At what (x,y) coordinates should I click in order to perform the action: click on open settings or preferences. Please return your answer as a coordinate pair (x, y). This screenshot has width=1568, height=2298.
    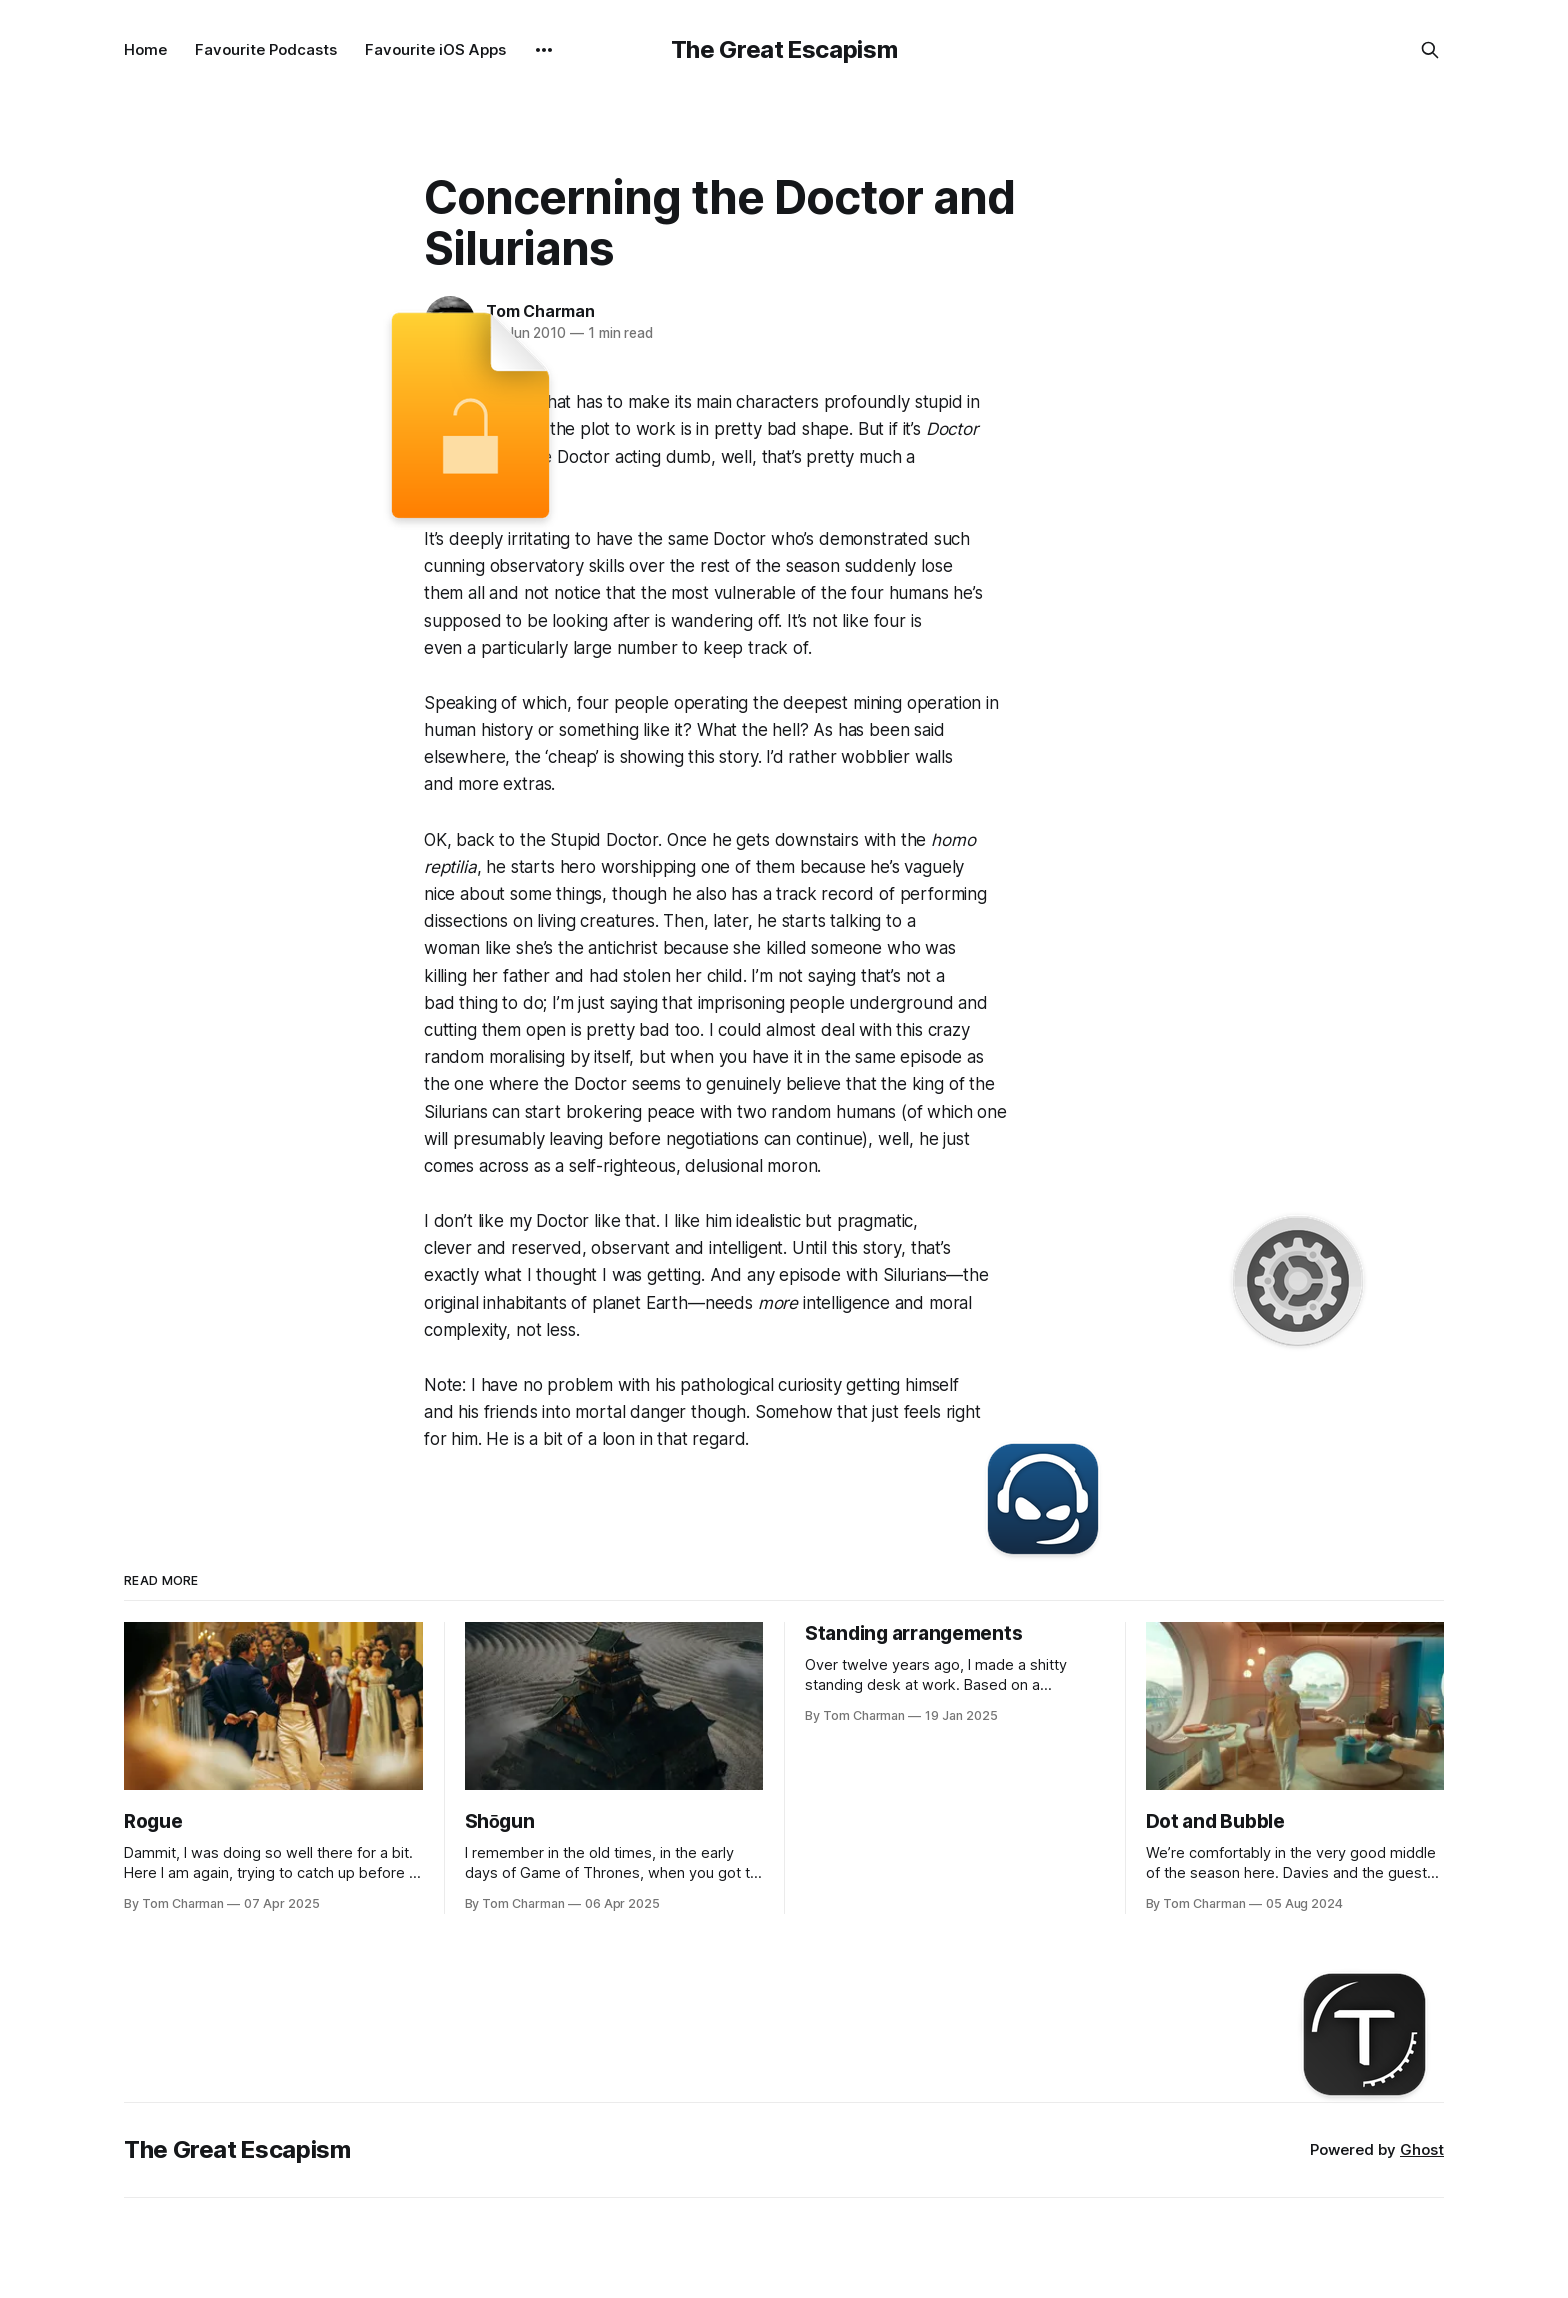
    Looking at the image, I should click on (1298, 1281).